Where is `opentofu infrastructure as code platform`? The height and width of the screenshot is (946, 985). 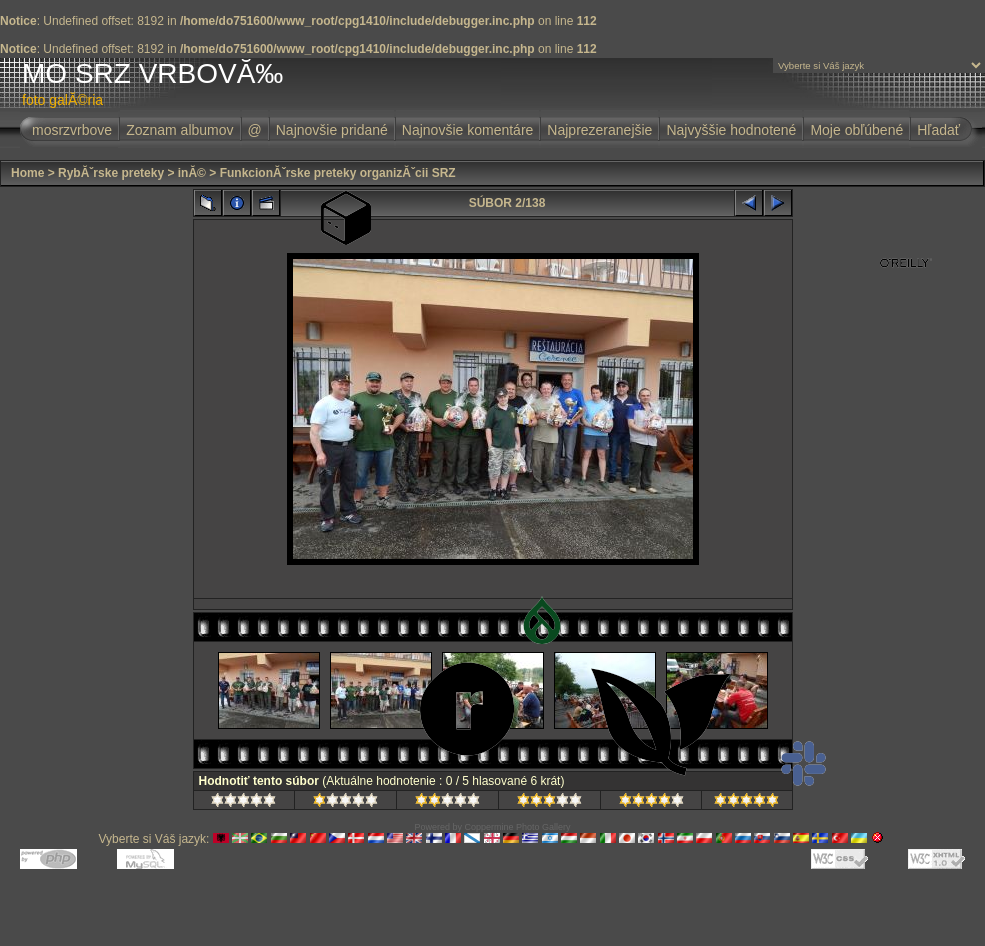 opentofu infrastructure as code platform is located at coordinates (346, 218).